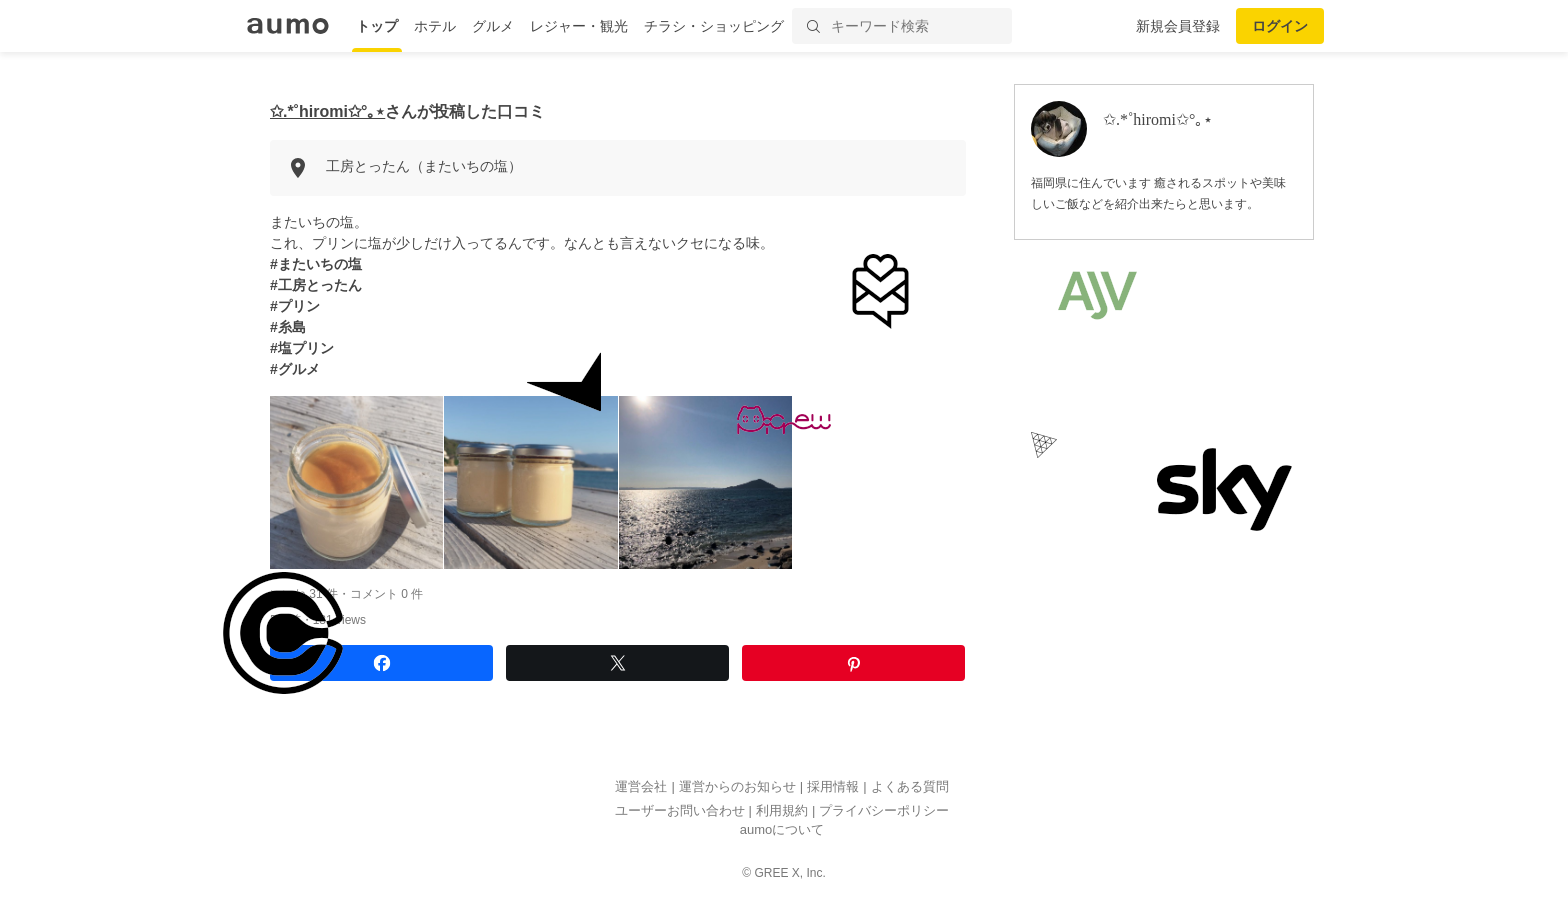 The image size is (1568, 906). I want to click on ajv json schema validator logo, so click(1097, 295).